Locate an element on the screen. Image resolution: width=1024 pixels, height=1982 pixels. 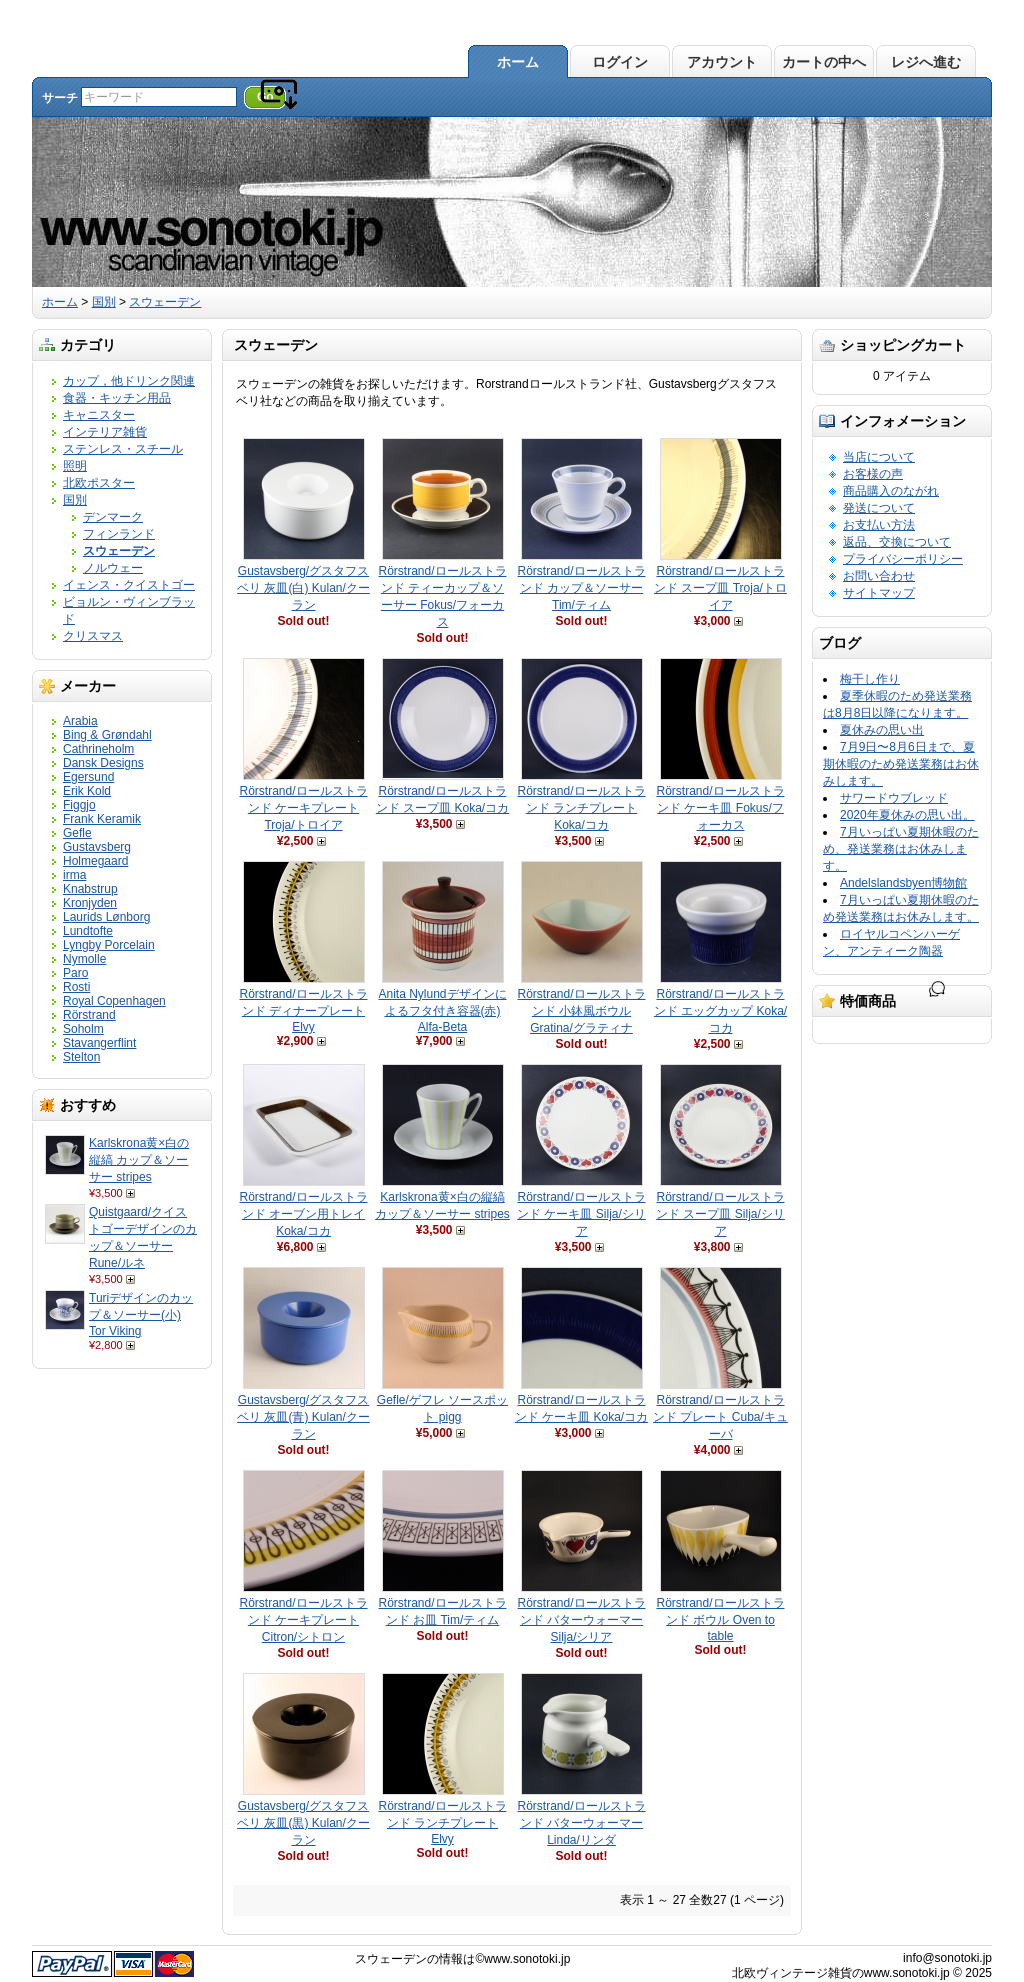
open messaging or chat is located at coordinates (937, 989).